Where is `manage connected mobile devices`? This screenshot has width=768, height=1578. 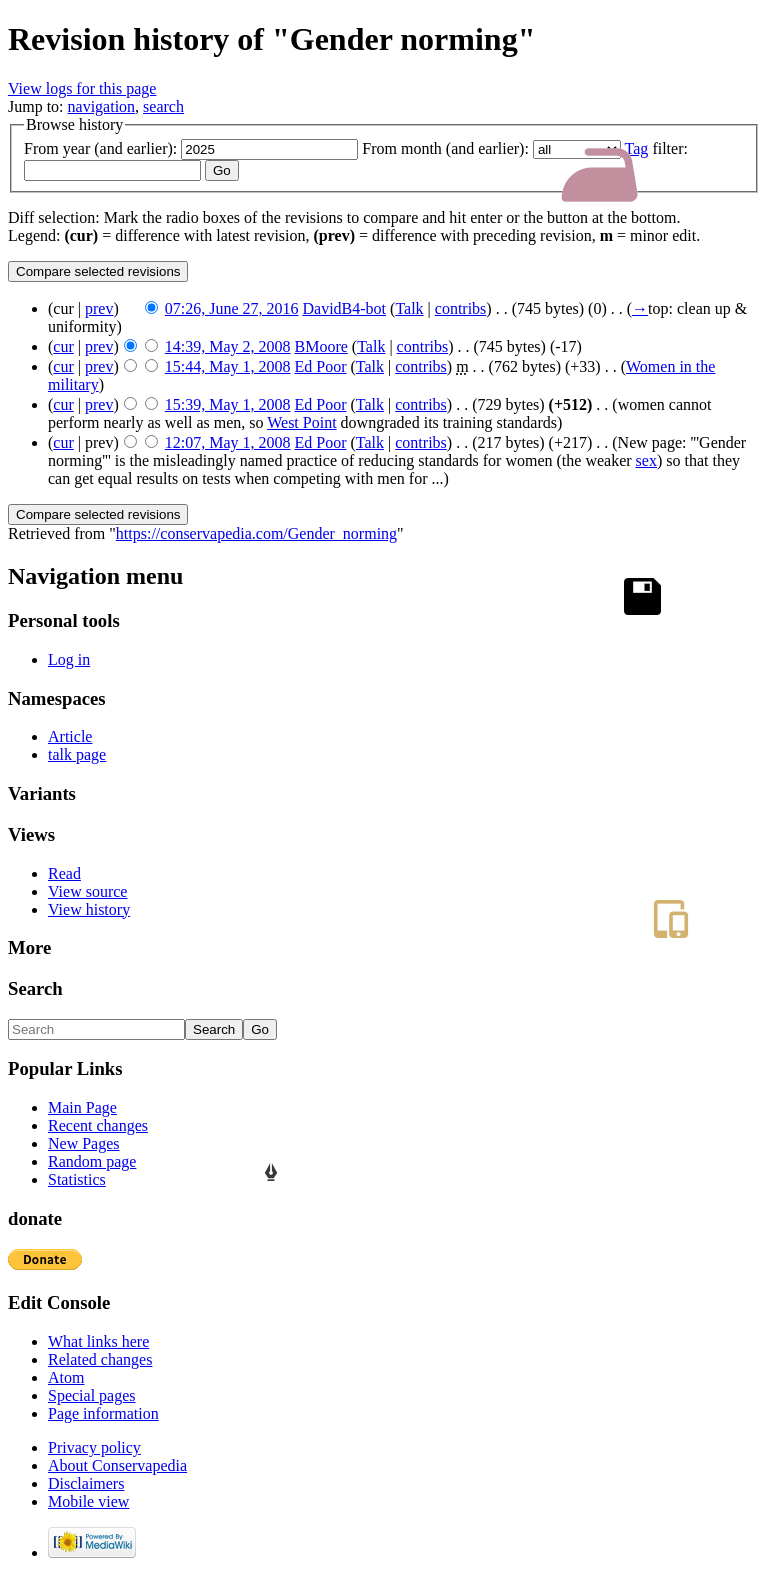
manage connected mobile devices is located at coordinates (671, 919).